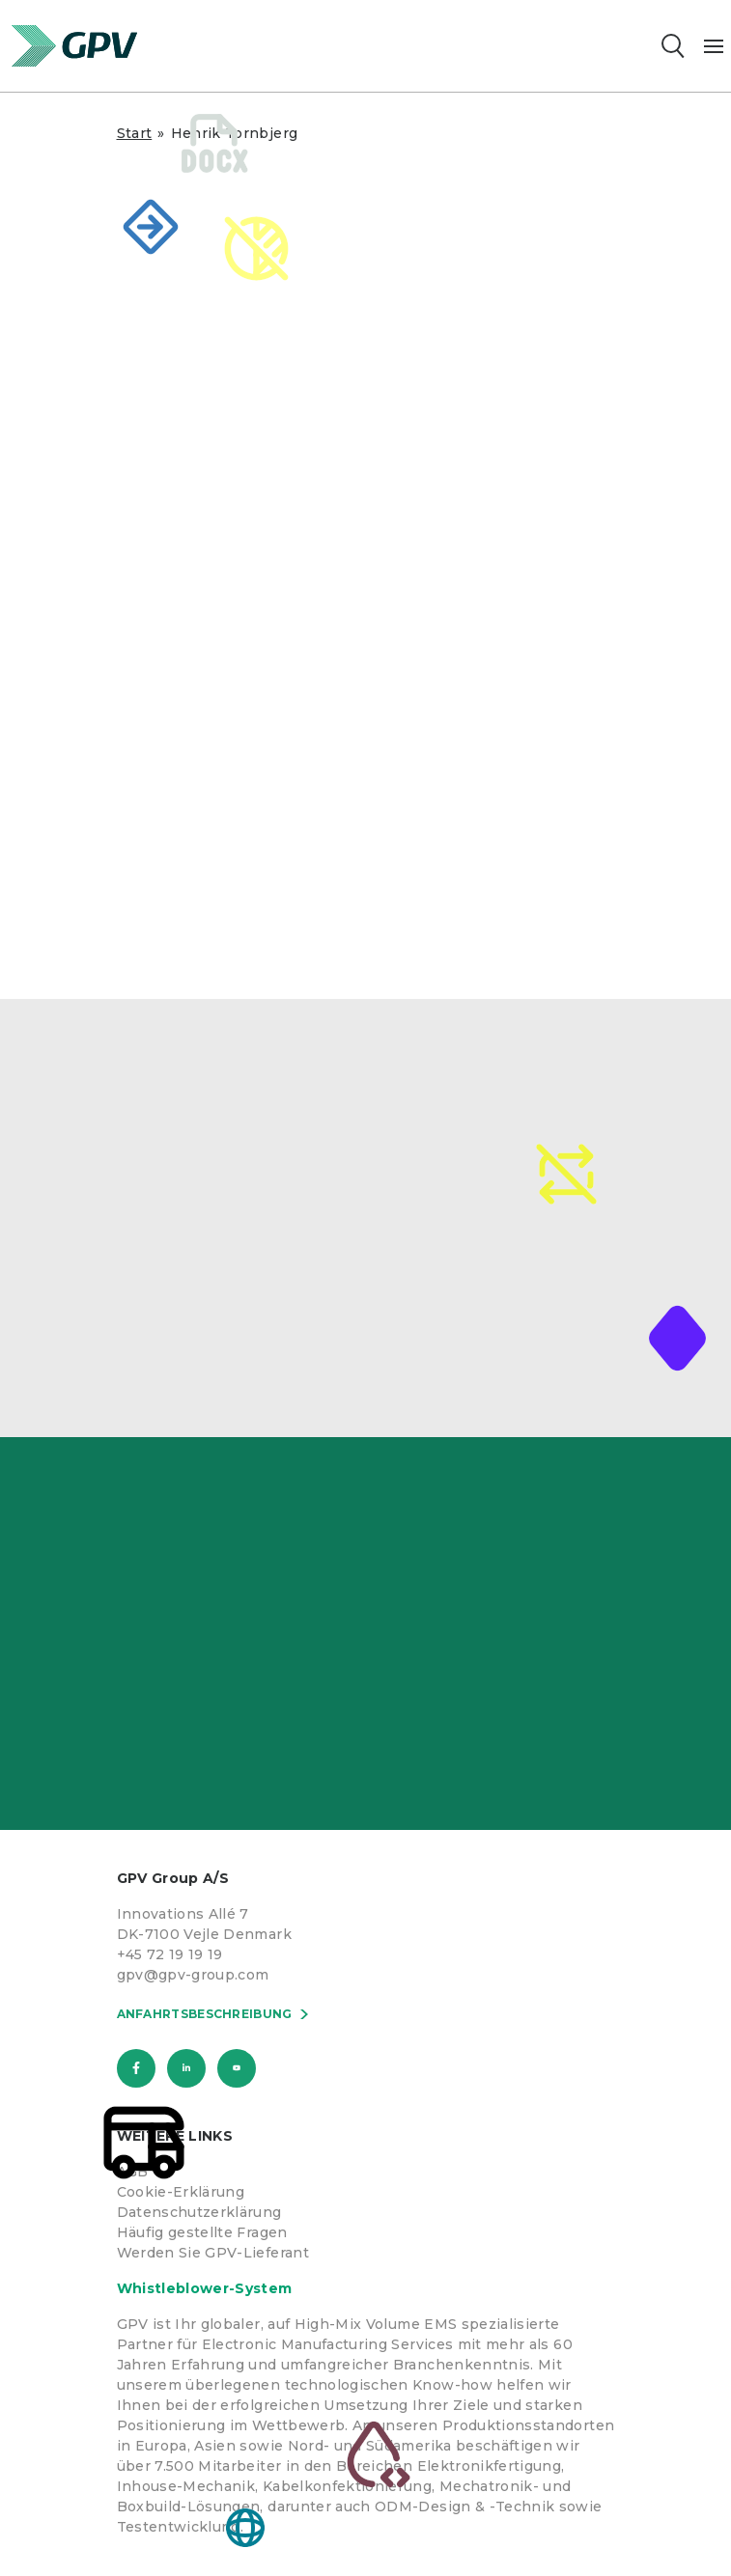 Image resolution: width=731 pixels, height=2576 pixels. What do you see at coordinates (566, 1174) in the screenshot?
I see `repeat mode is disabled` at bounding box center [566, 1174].